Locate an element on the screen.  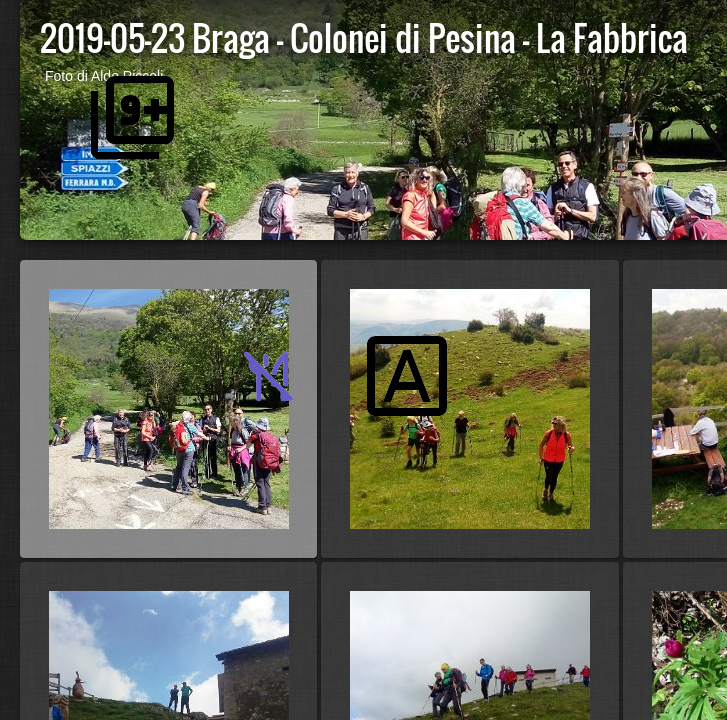
indicates 9 or more items in a collection is located at coordinates (132, 117).